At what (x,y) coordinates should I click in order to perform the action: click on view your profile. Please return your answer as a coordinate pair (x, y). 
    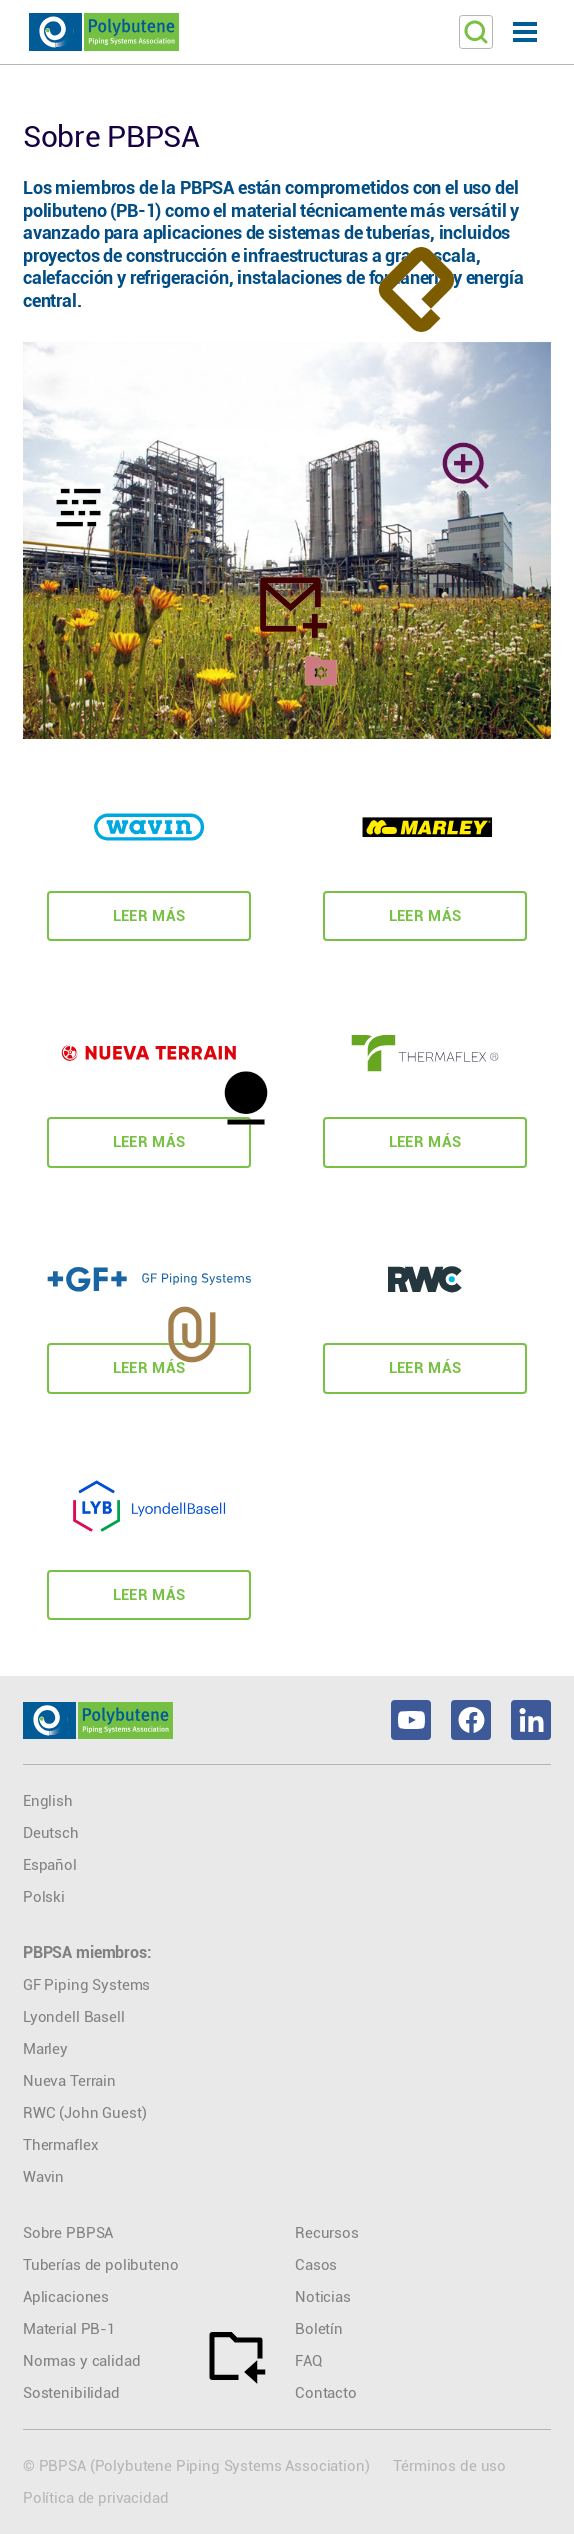
    Looking at the image, I should click on (246, 1098).